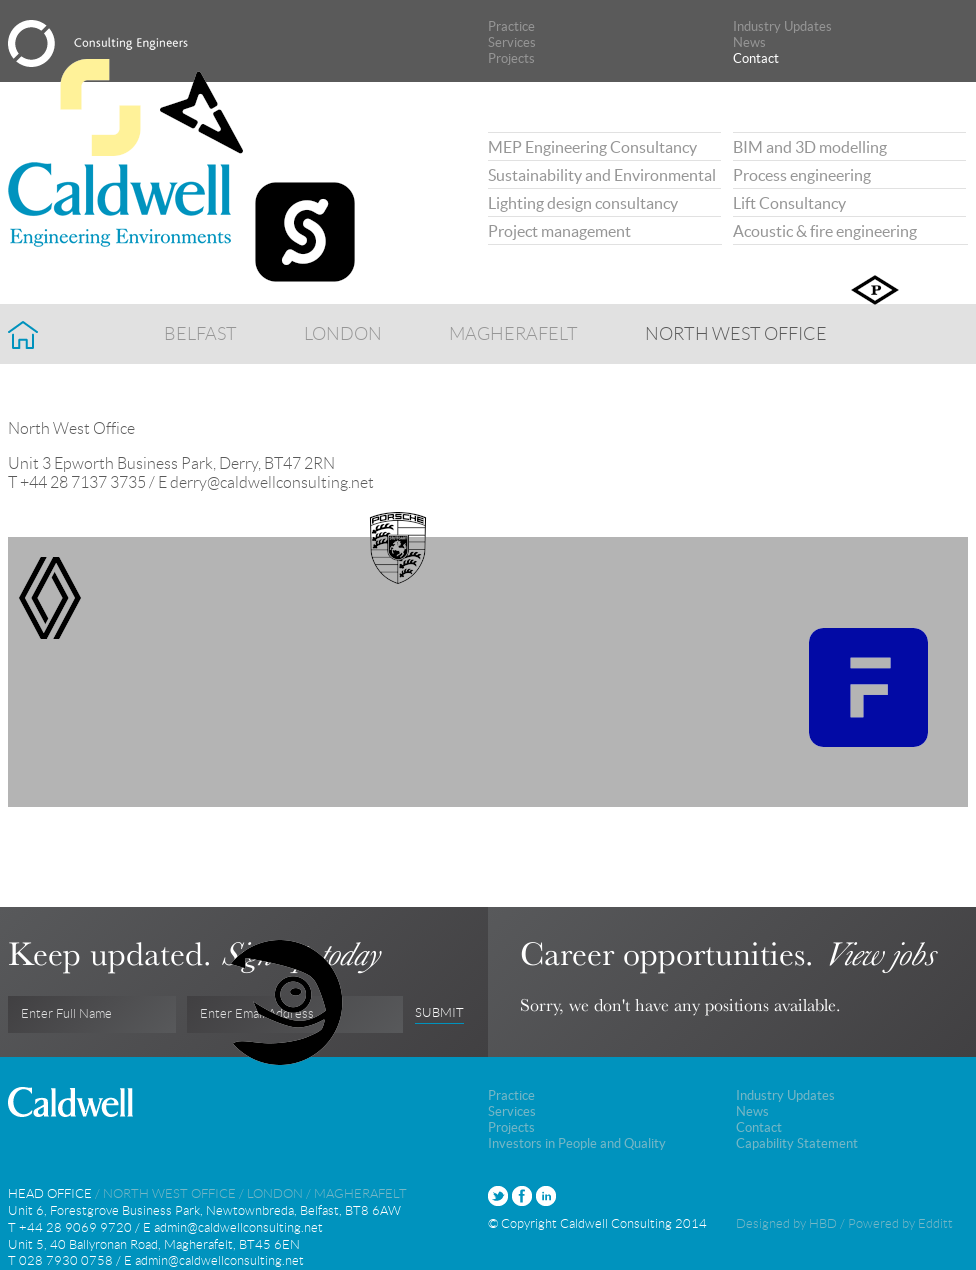 Image resolution: width=976 pixels, height=1270 pixels. I want to click on shutterstock logo, so click(100, 107).